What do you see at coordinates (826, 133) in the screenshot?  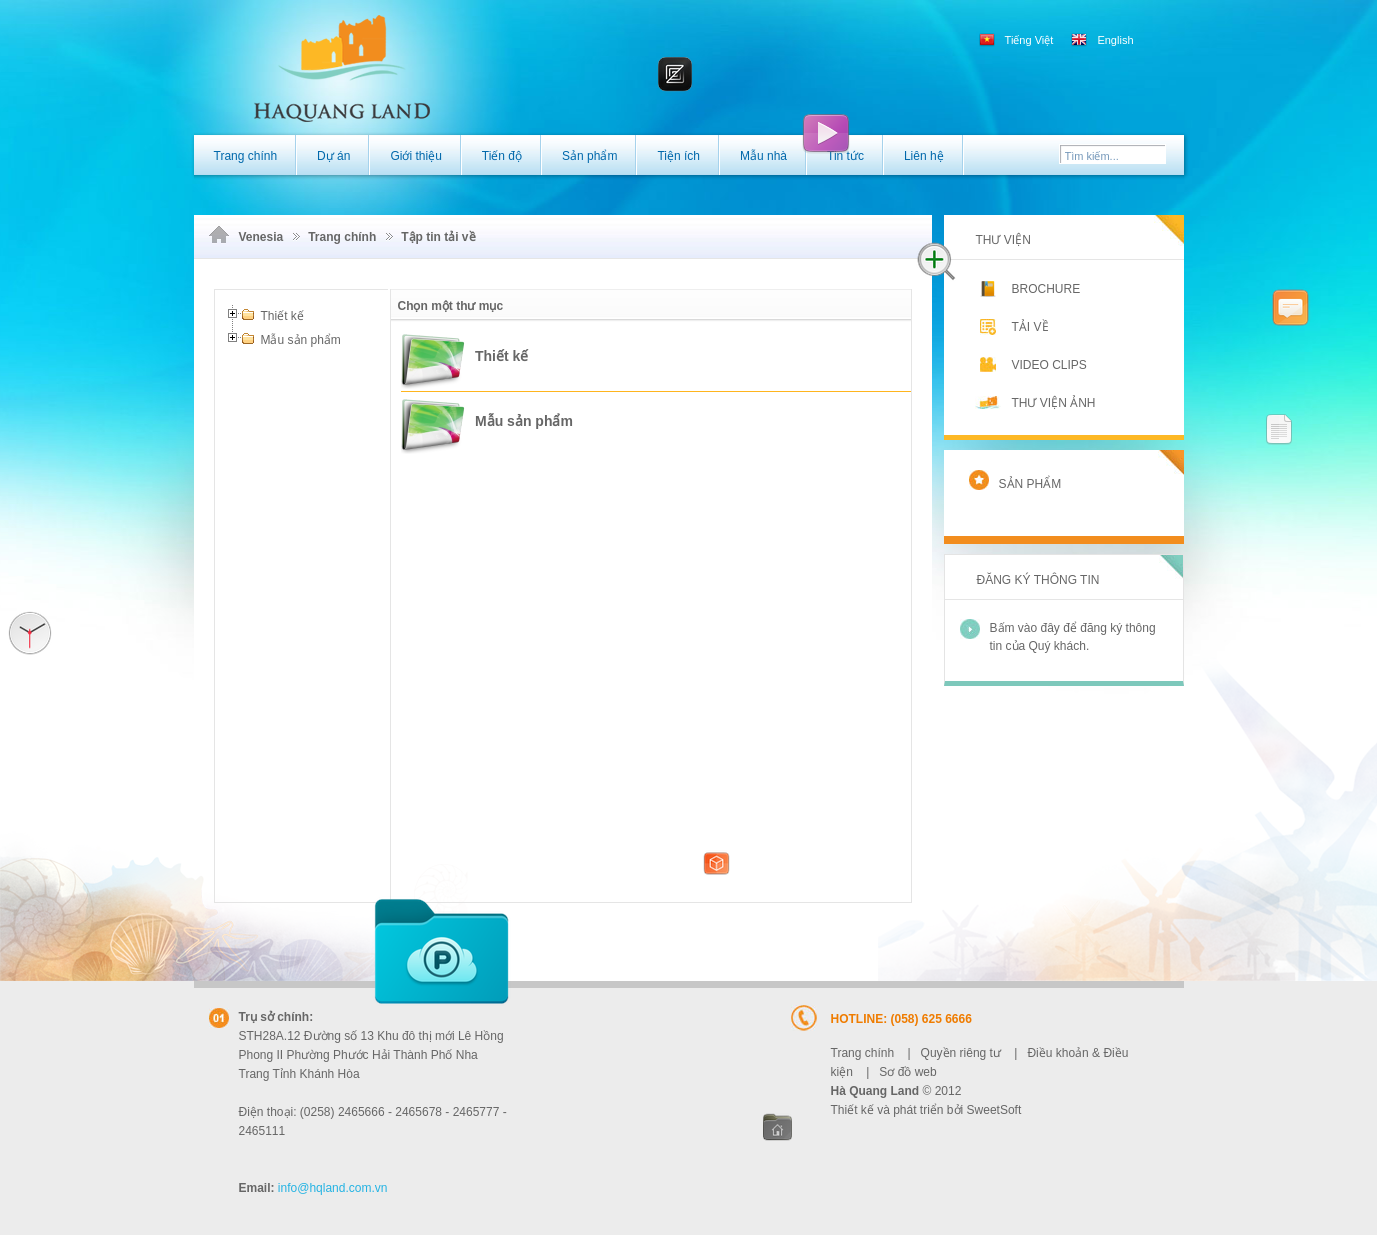 I see `open totem video player` at bounding box center [826, 133].